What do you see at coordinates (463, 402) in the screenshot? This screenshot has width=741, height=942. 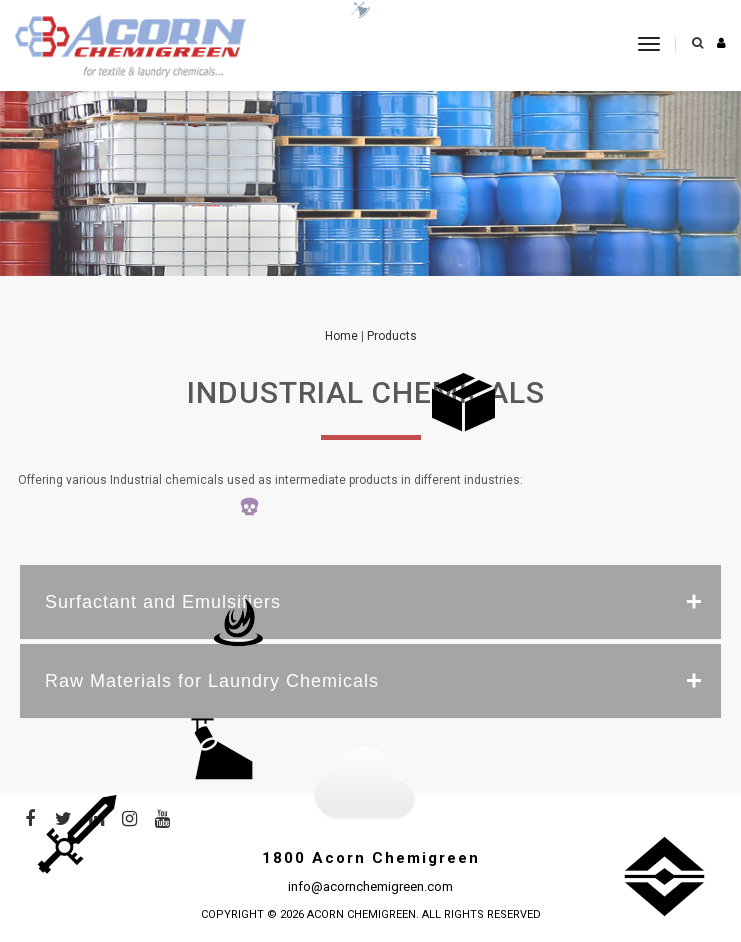 I see `view package or shipment status` at bounding box center [463, 402].